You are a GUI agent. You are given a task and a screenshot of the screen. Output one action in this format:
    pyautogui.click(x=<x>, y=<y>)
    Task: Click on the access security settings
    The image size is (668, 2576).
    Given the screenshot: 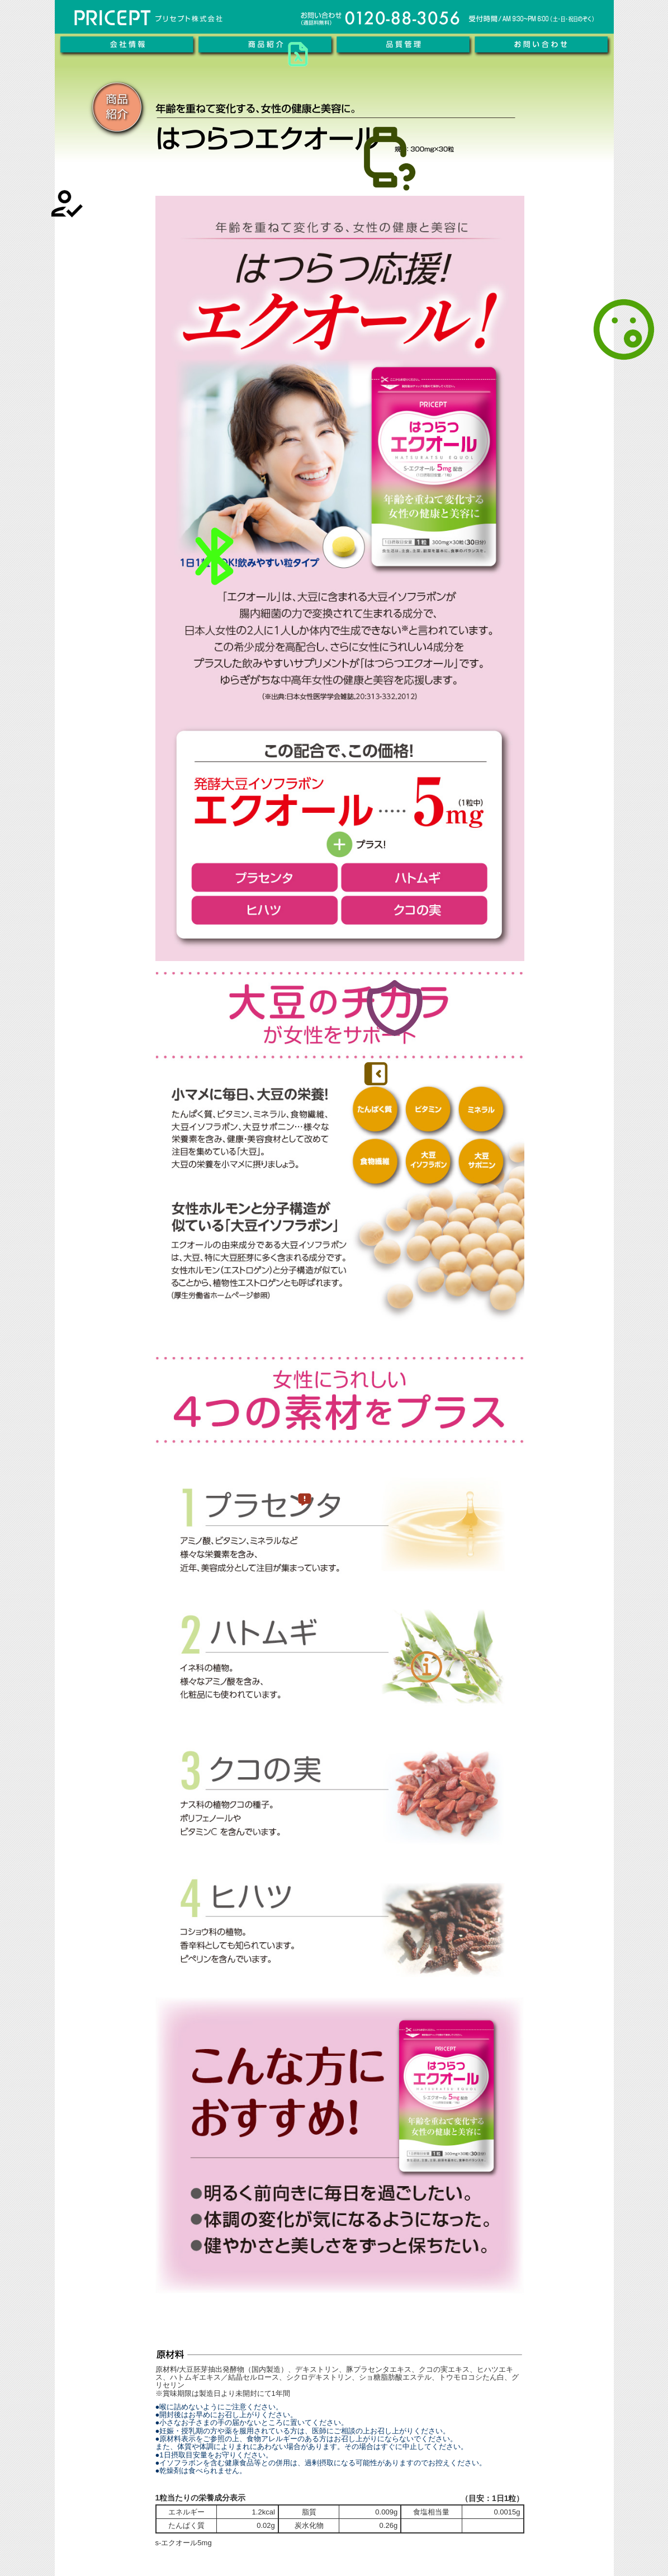 What is the action you would take?
    pyautogui.click(x=395, y=1008)
    